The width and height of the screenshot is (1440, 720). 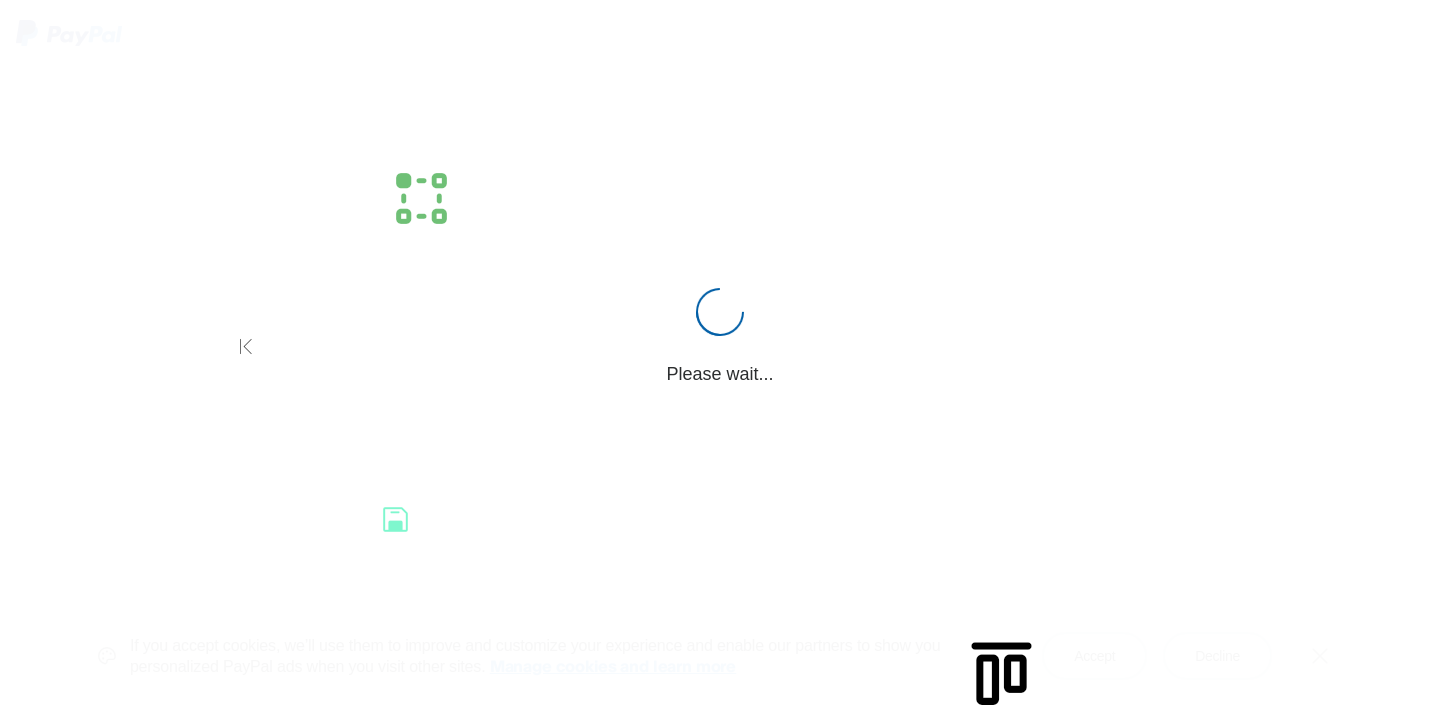 I want to click on save current file or document, so click(x=395, y=519).